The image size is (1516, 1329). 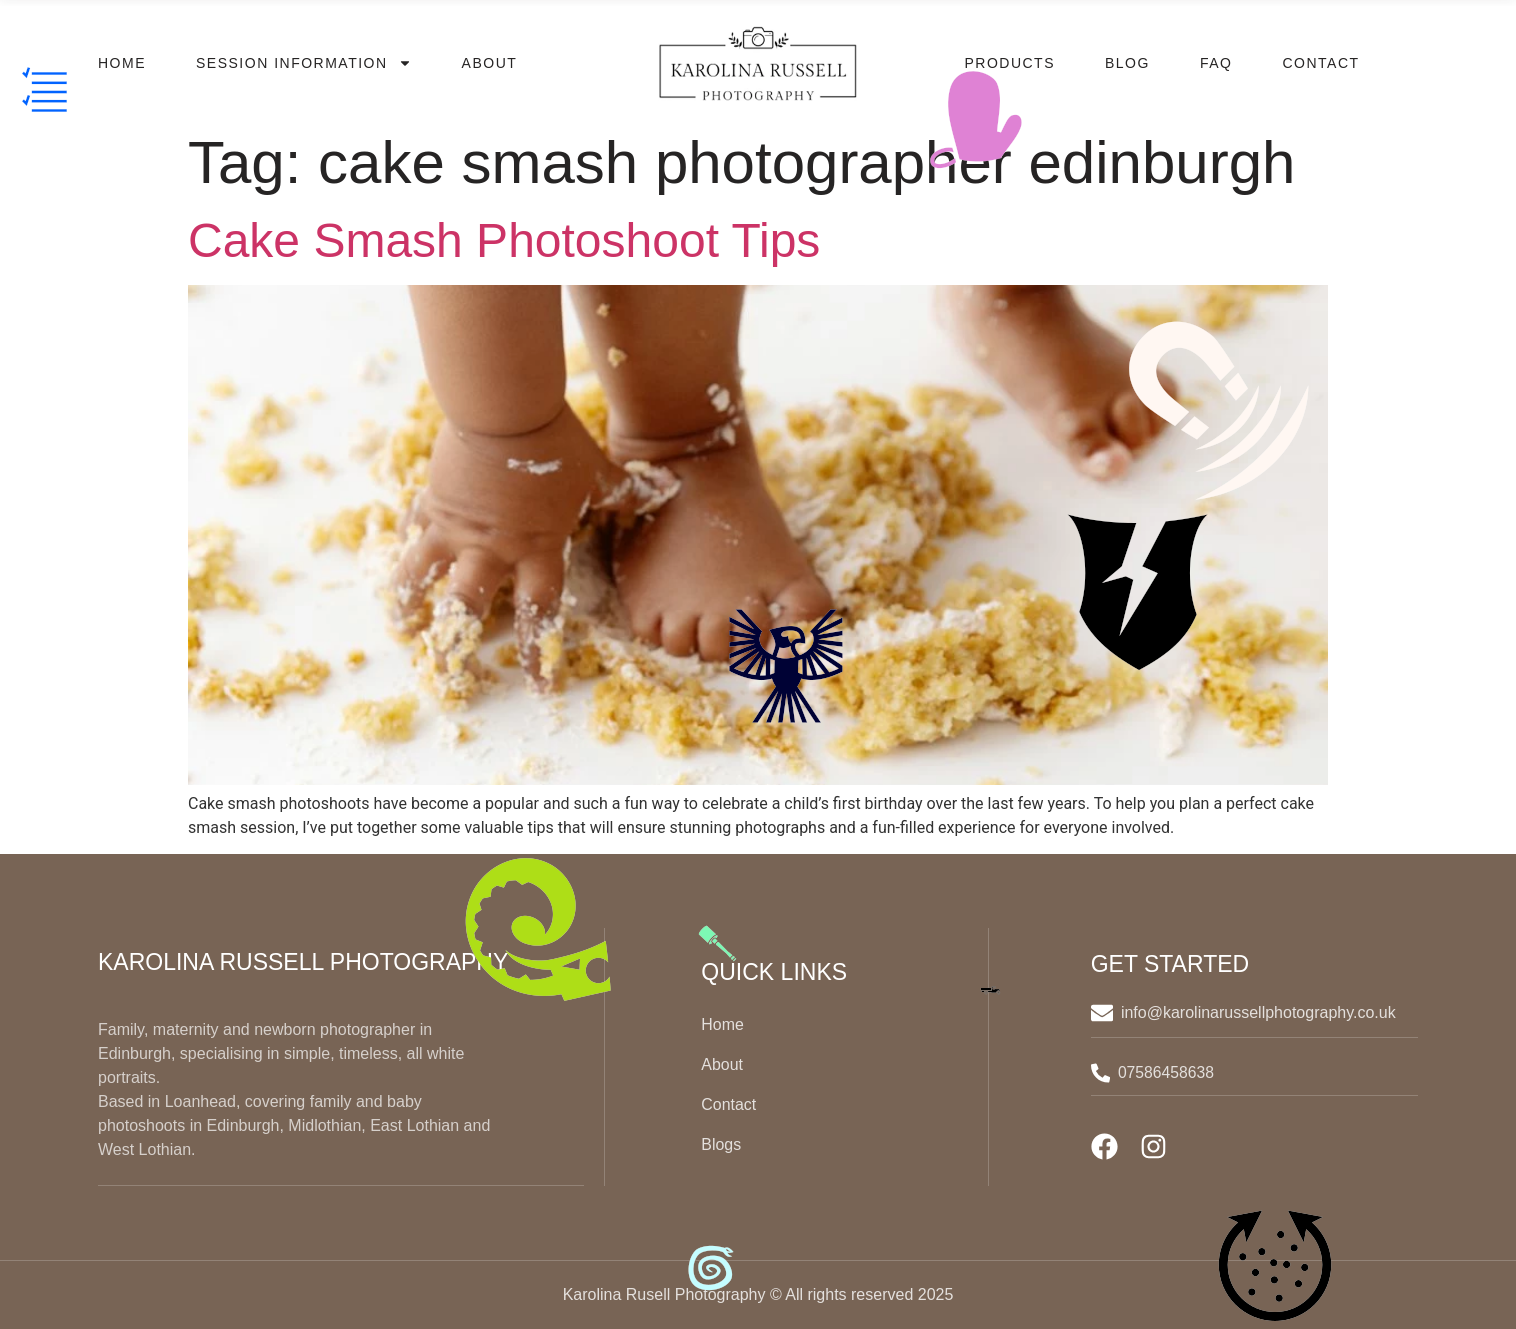 What do you see at coordinates (537, 930) in the screenshot?
I see `access dragon or mythical creature content` at bounding box center [537, 930].